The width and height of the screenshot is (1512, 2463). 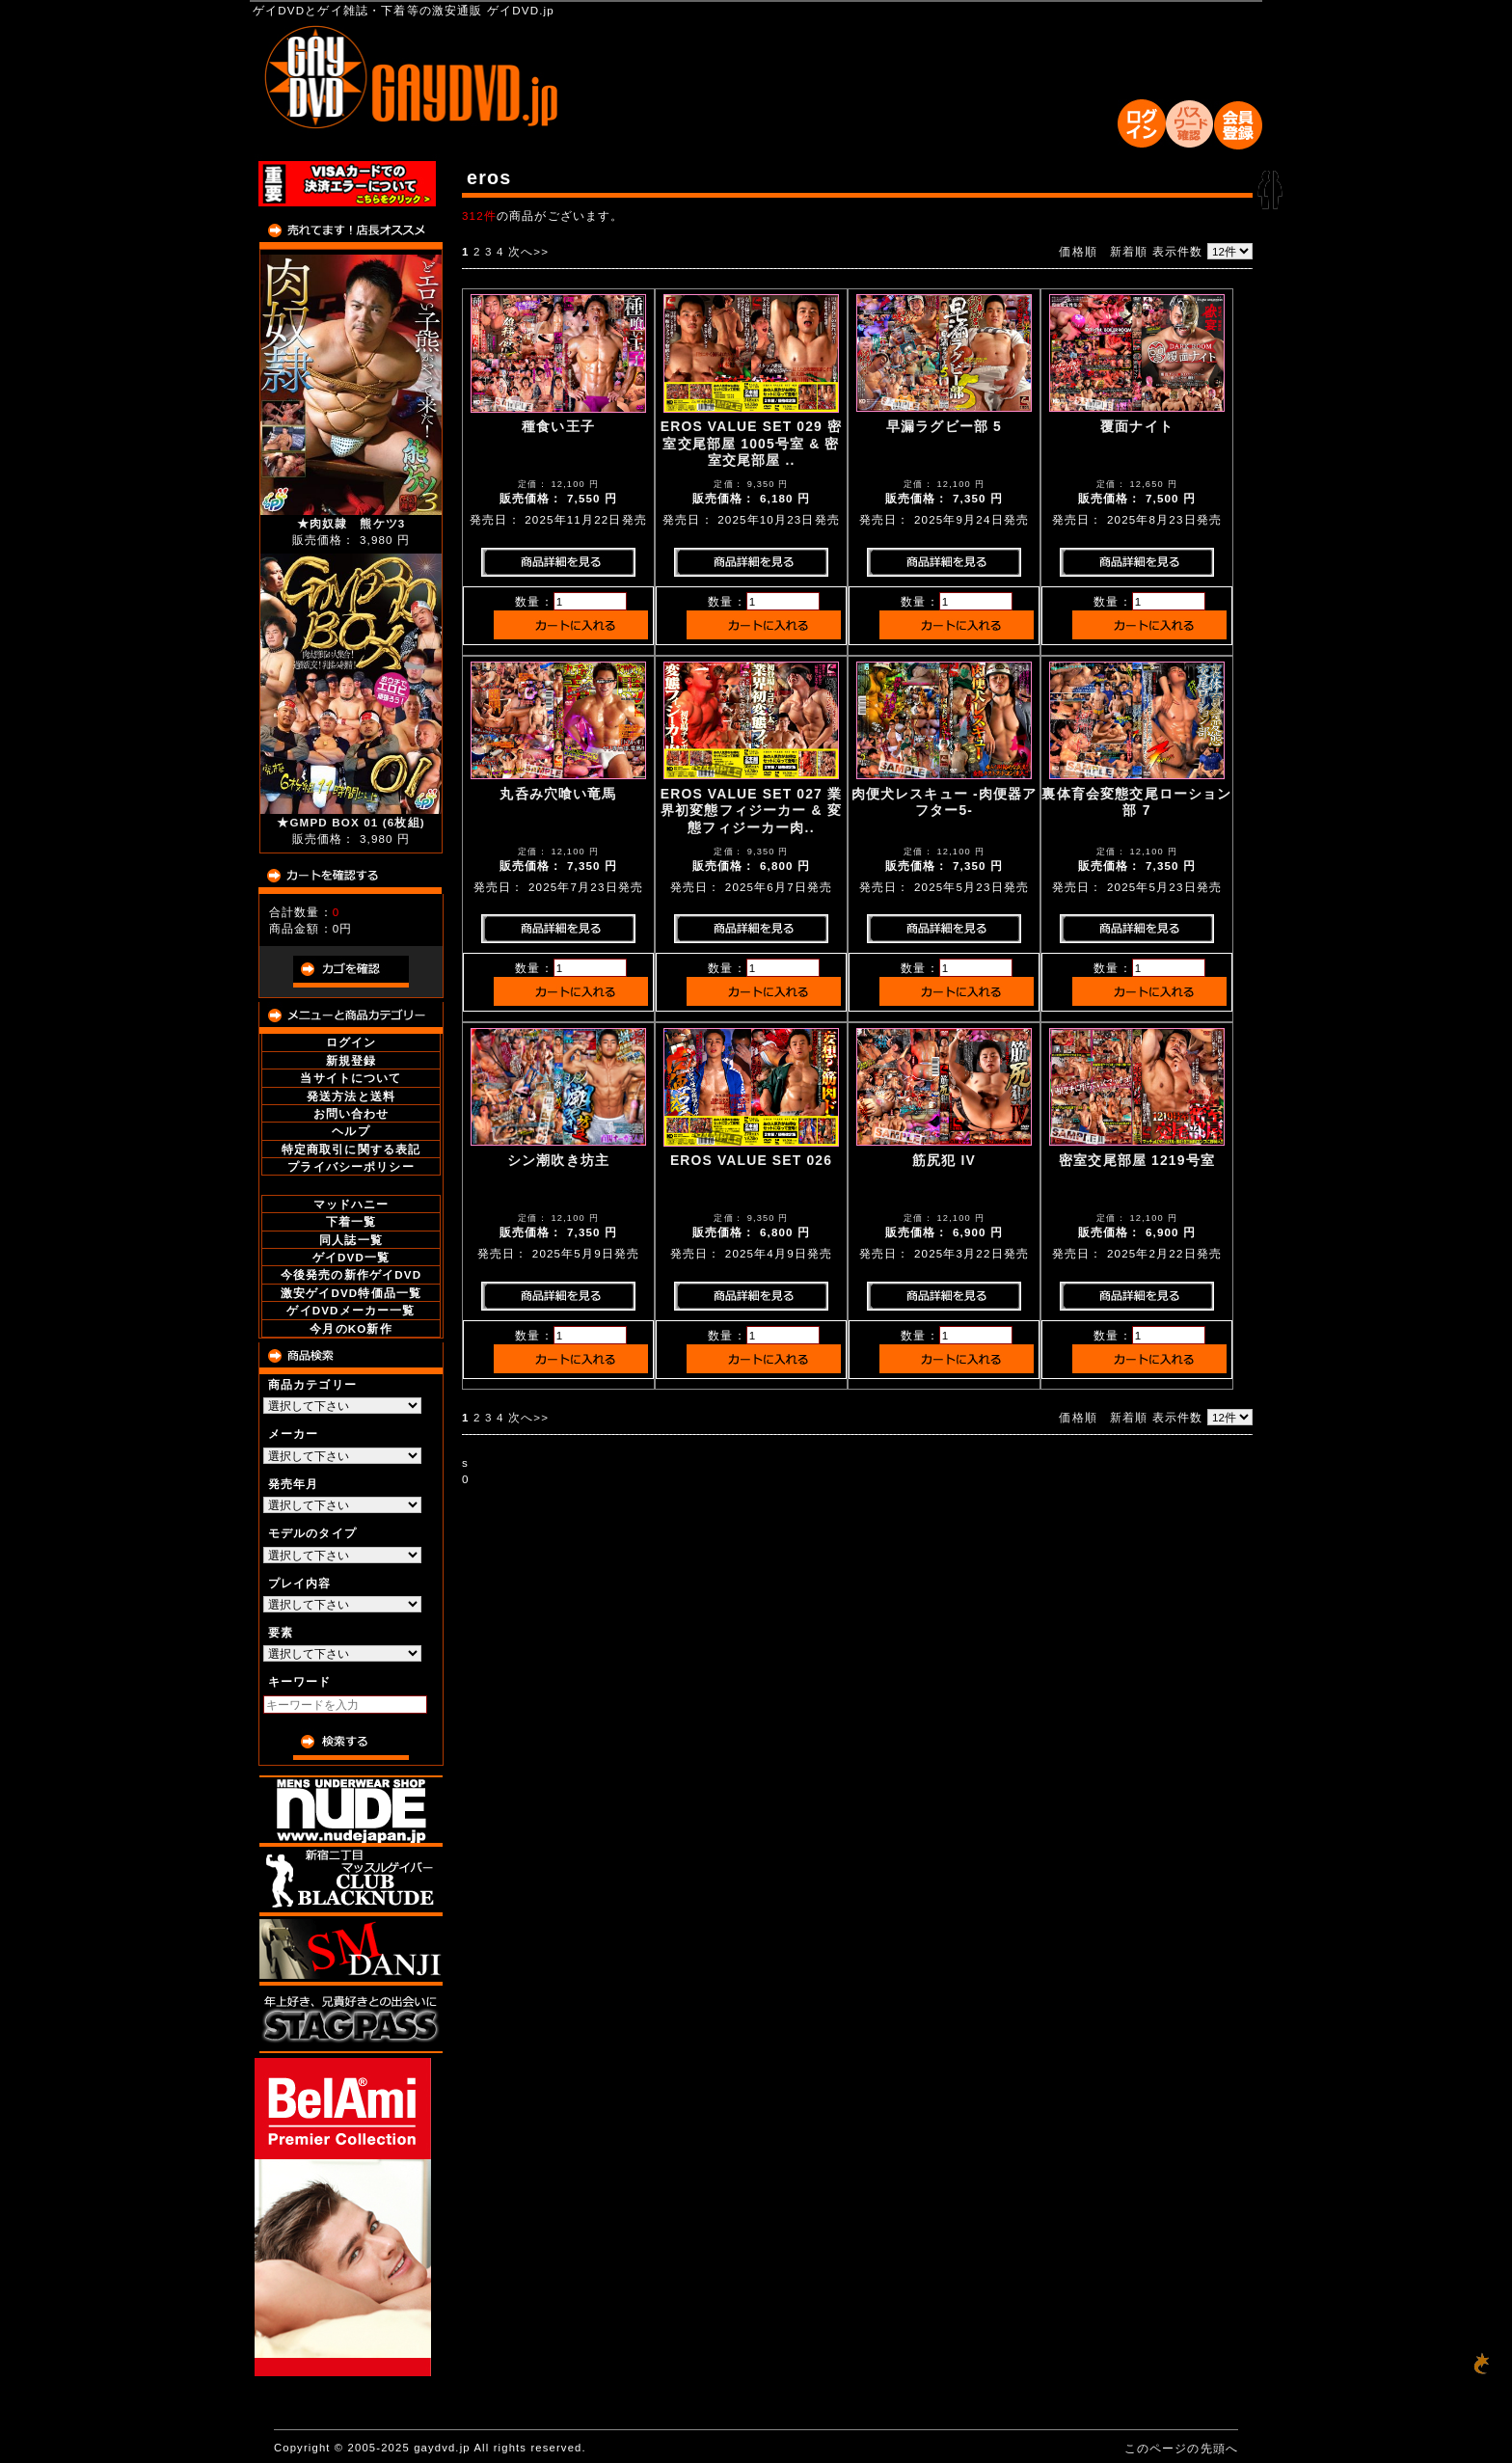 What do you see at coordinates (1481, 2363) in the screenshot?
I see `perform a riposte or counter-attack move` at bounding box center [1481, 2363].